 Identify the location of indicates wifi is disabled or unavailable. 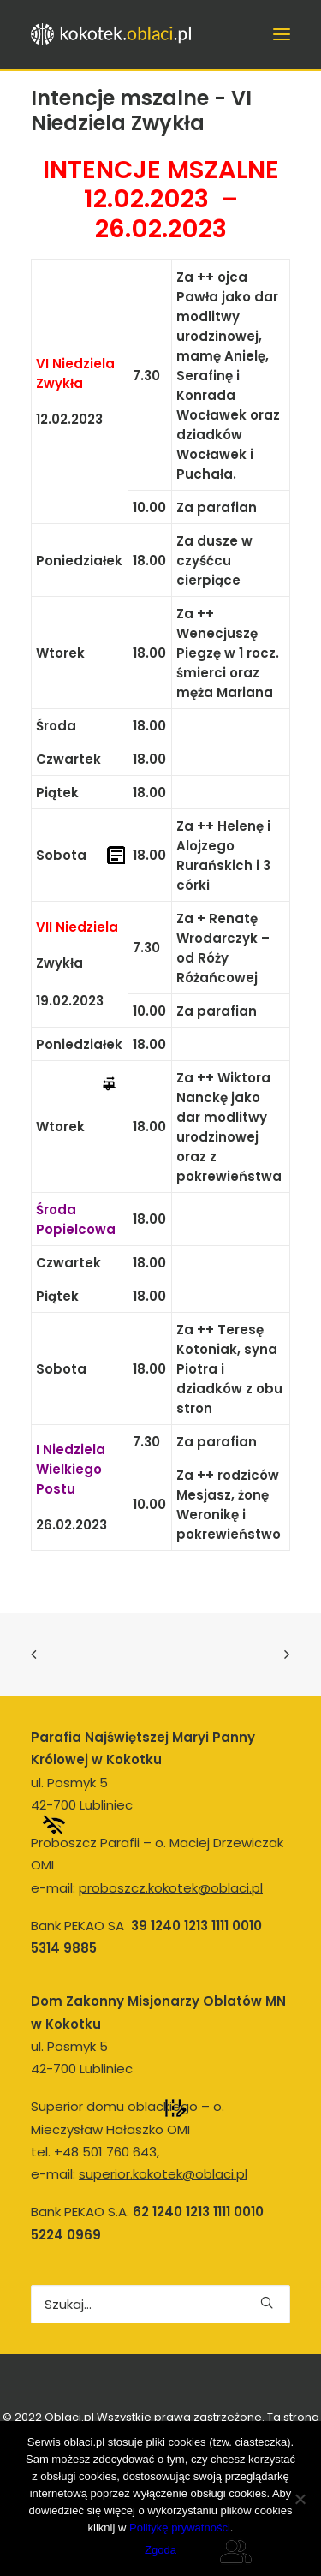
(54, 1826).